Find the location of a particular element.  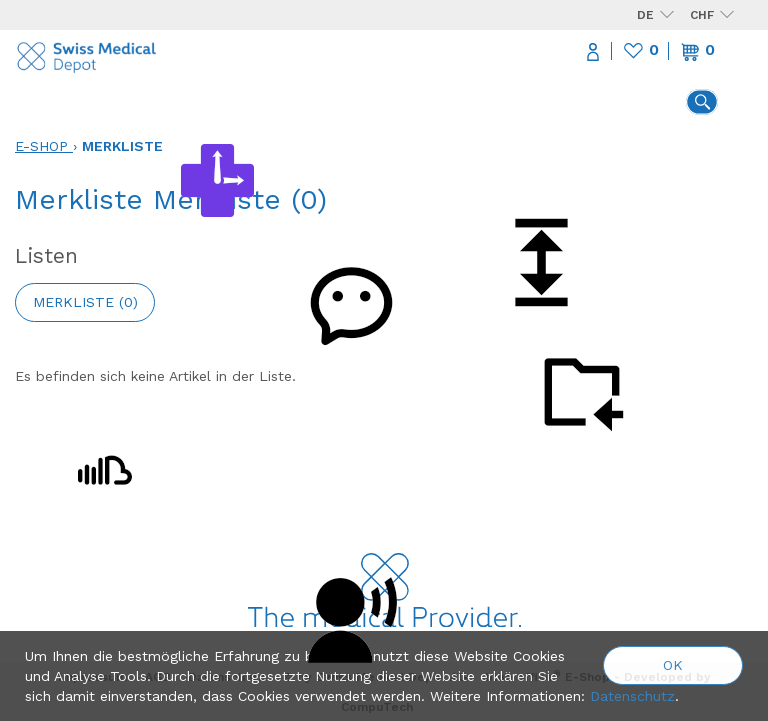

access voice or speech settings is located at coordinates (352, 622).